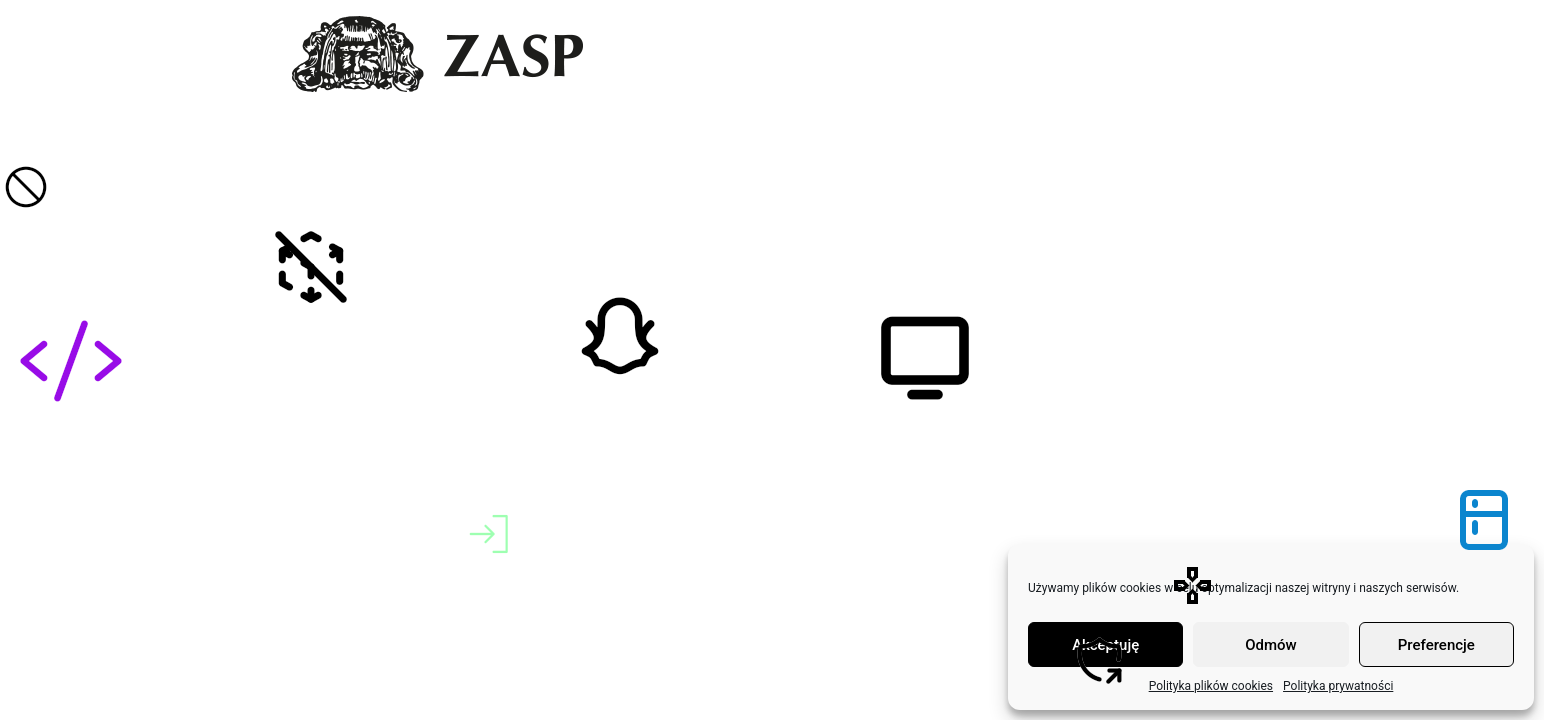  What do you see at coordinates (492, 534) in the screenshot?
I see `sign in to your account` at bounding box center [492, 534].